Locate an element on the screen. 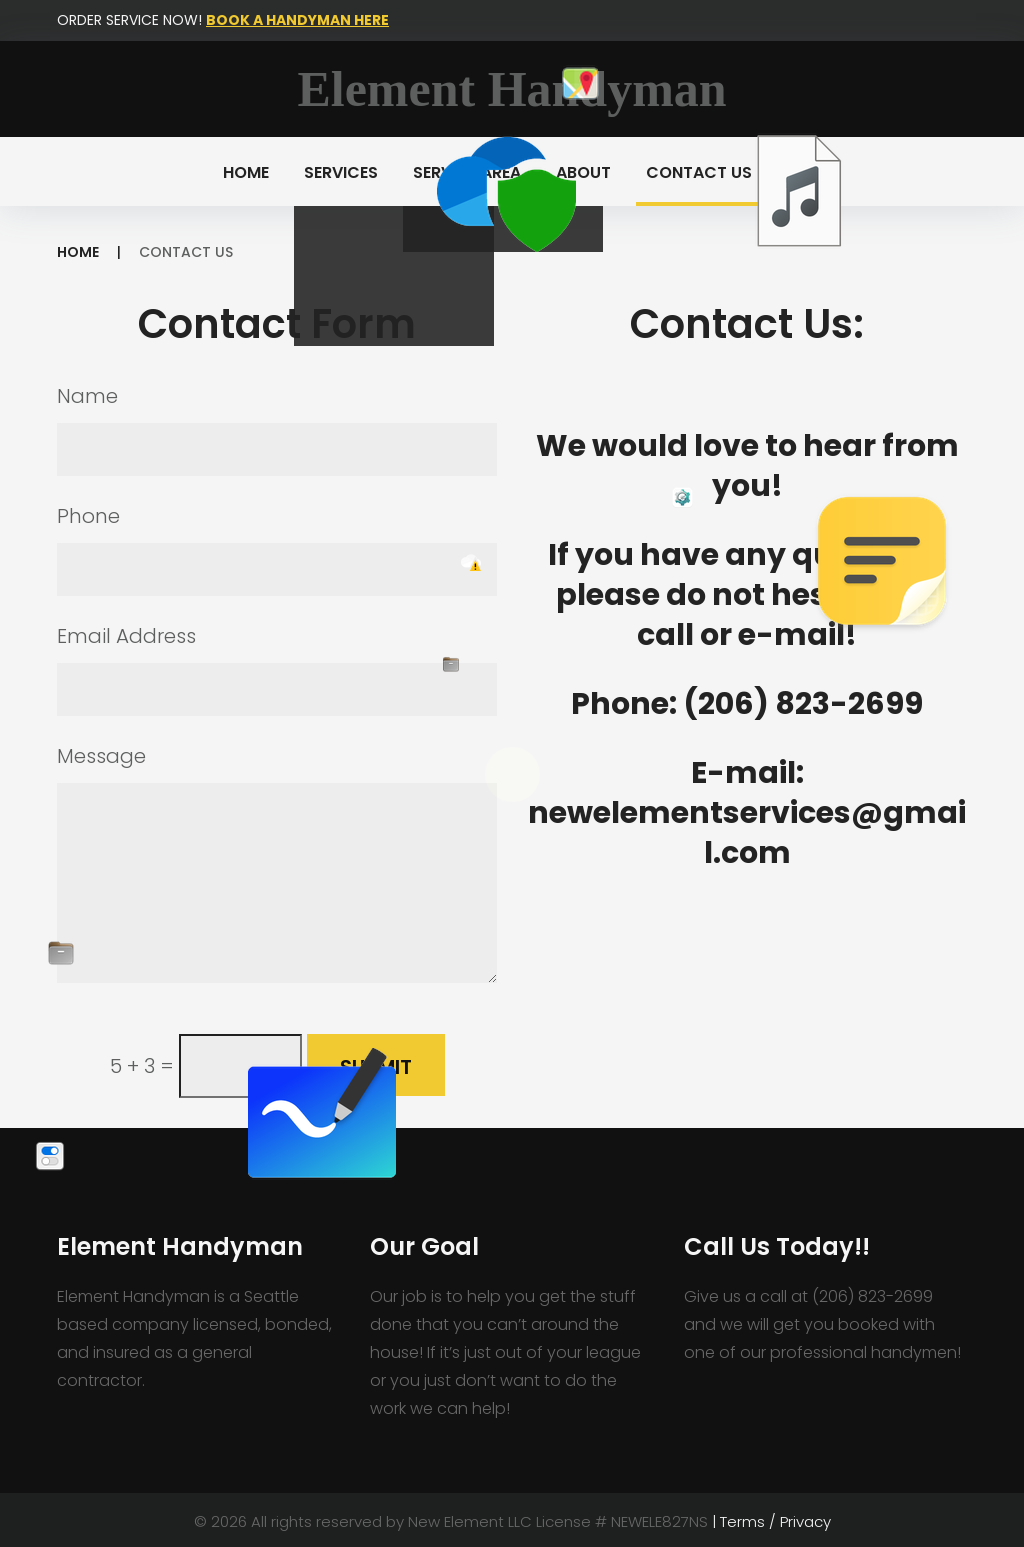 This screenshot has height=1547, width=1024. open an audio or music file is located at coordinates (799, 191).